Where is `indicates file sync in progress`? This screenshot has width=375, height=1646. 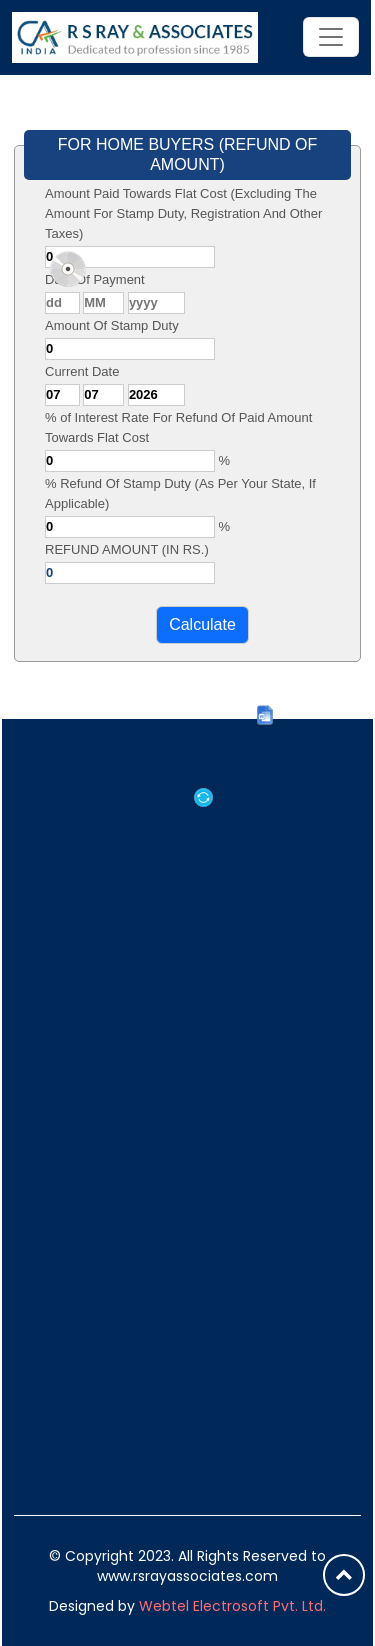
indicates file sync in progress is located at coordinates (203, 797).